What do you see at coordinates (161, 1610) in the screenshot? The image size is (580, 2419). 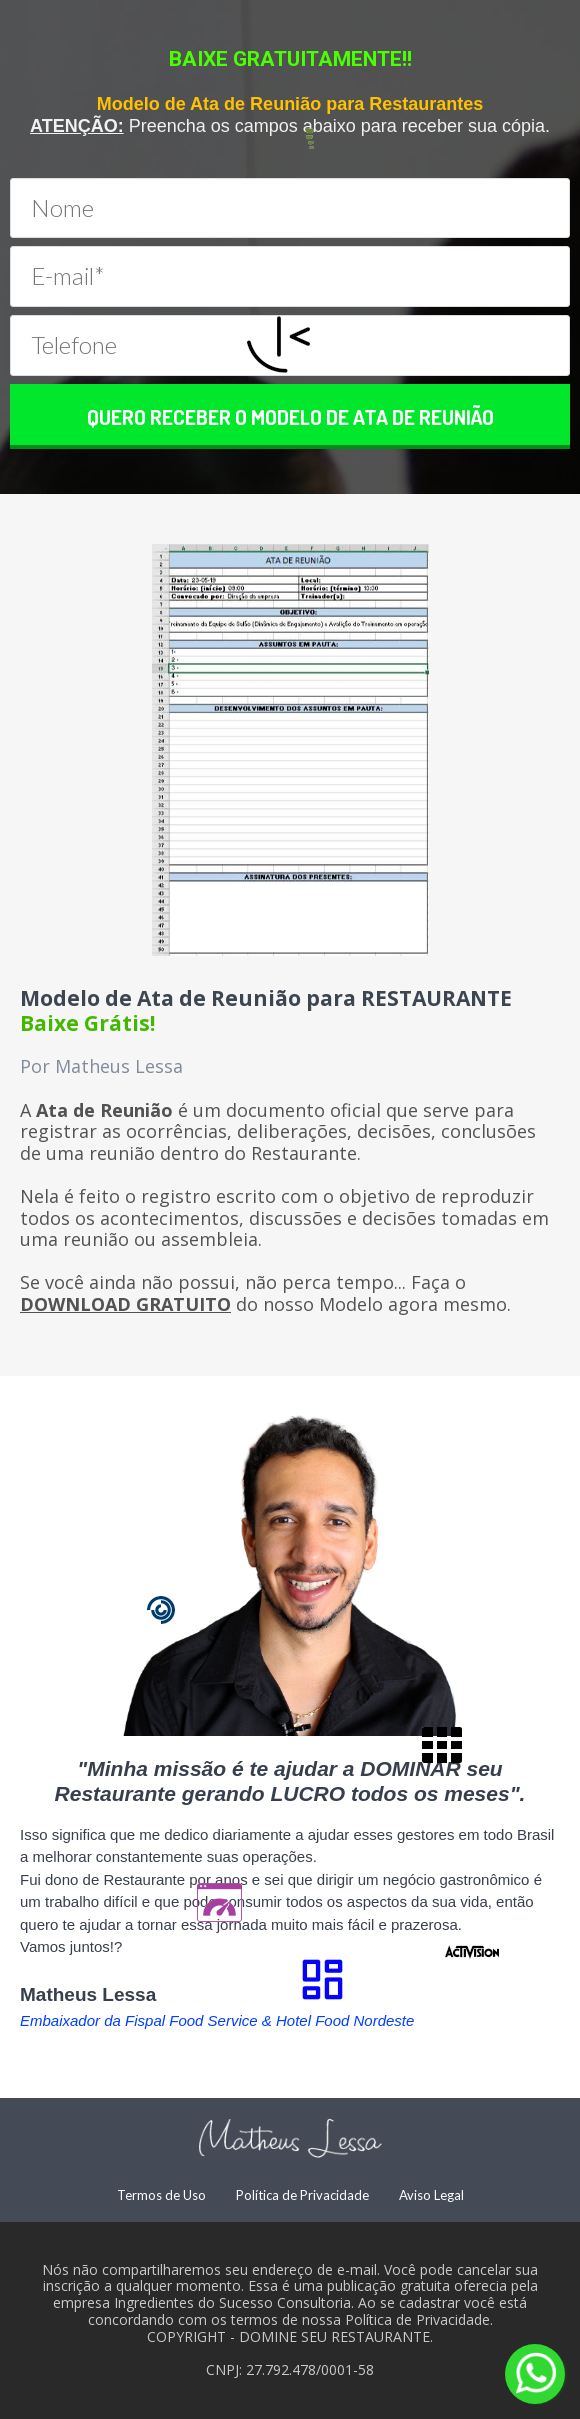 I see `open QuantConnect platform` at bounding box center [161, 1610].